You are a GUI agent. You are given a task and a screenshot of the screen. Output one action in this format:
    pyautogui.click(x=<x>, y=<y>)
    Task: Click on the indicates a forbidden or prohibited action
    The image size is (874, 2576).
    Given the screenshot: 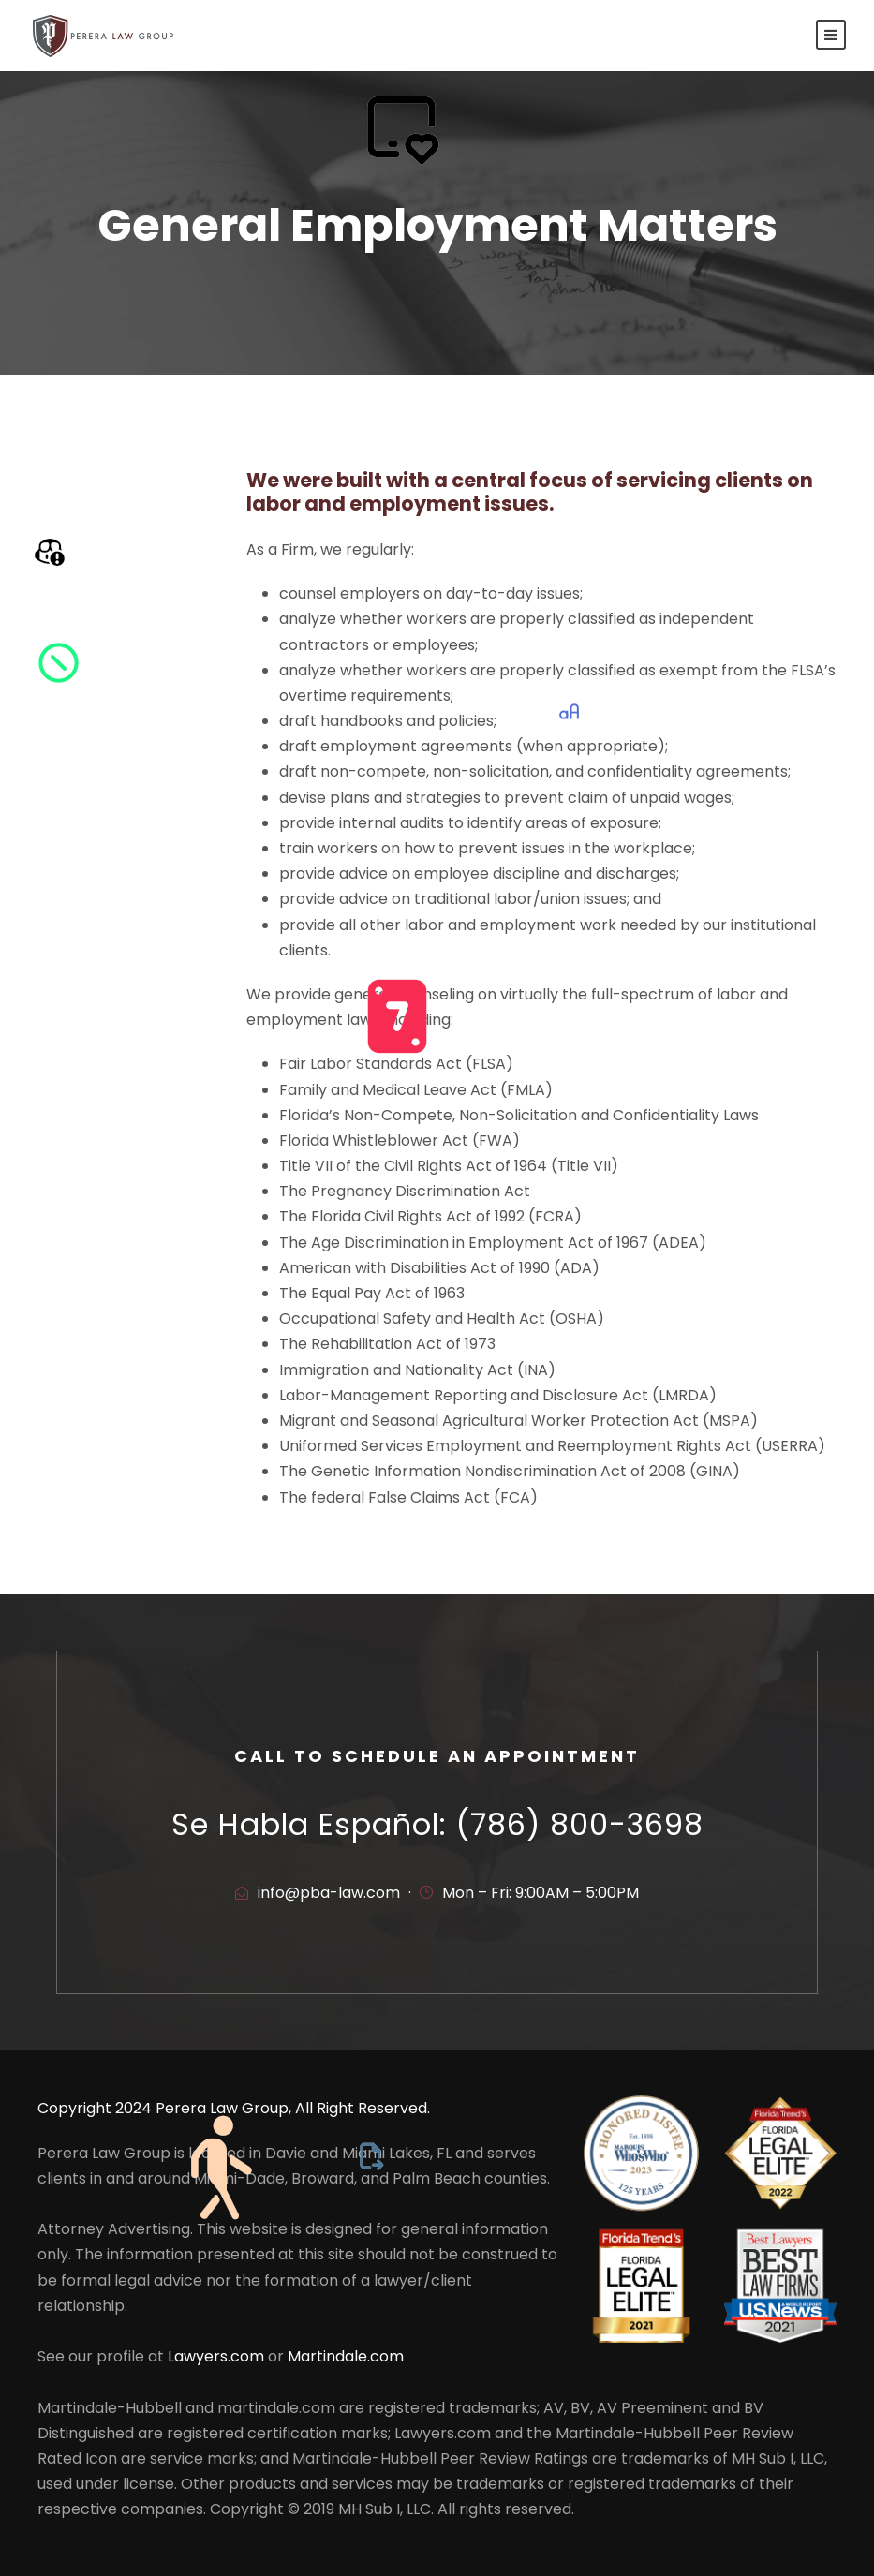 What is the action you would take?
    pyautogui.click(x=58, y=662)
    